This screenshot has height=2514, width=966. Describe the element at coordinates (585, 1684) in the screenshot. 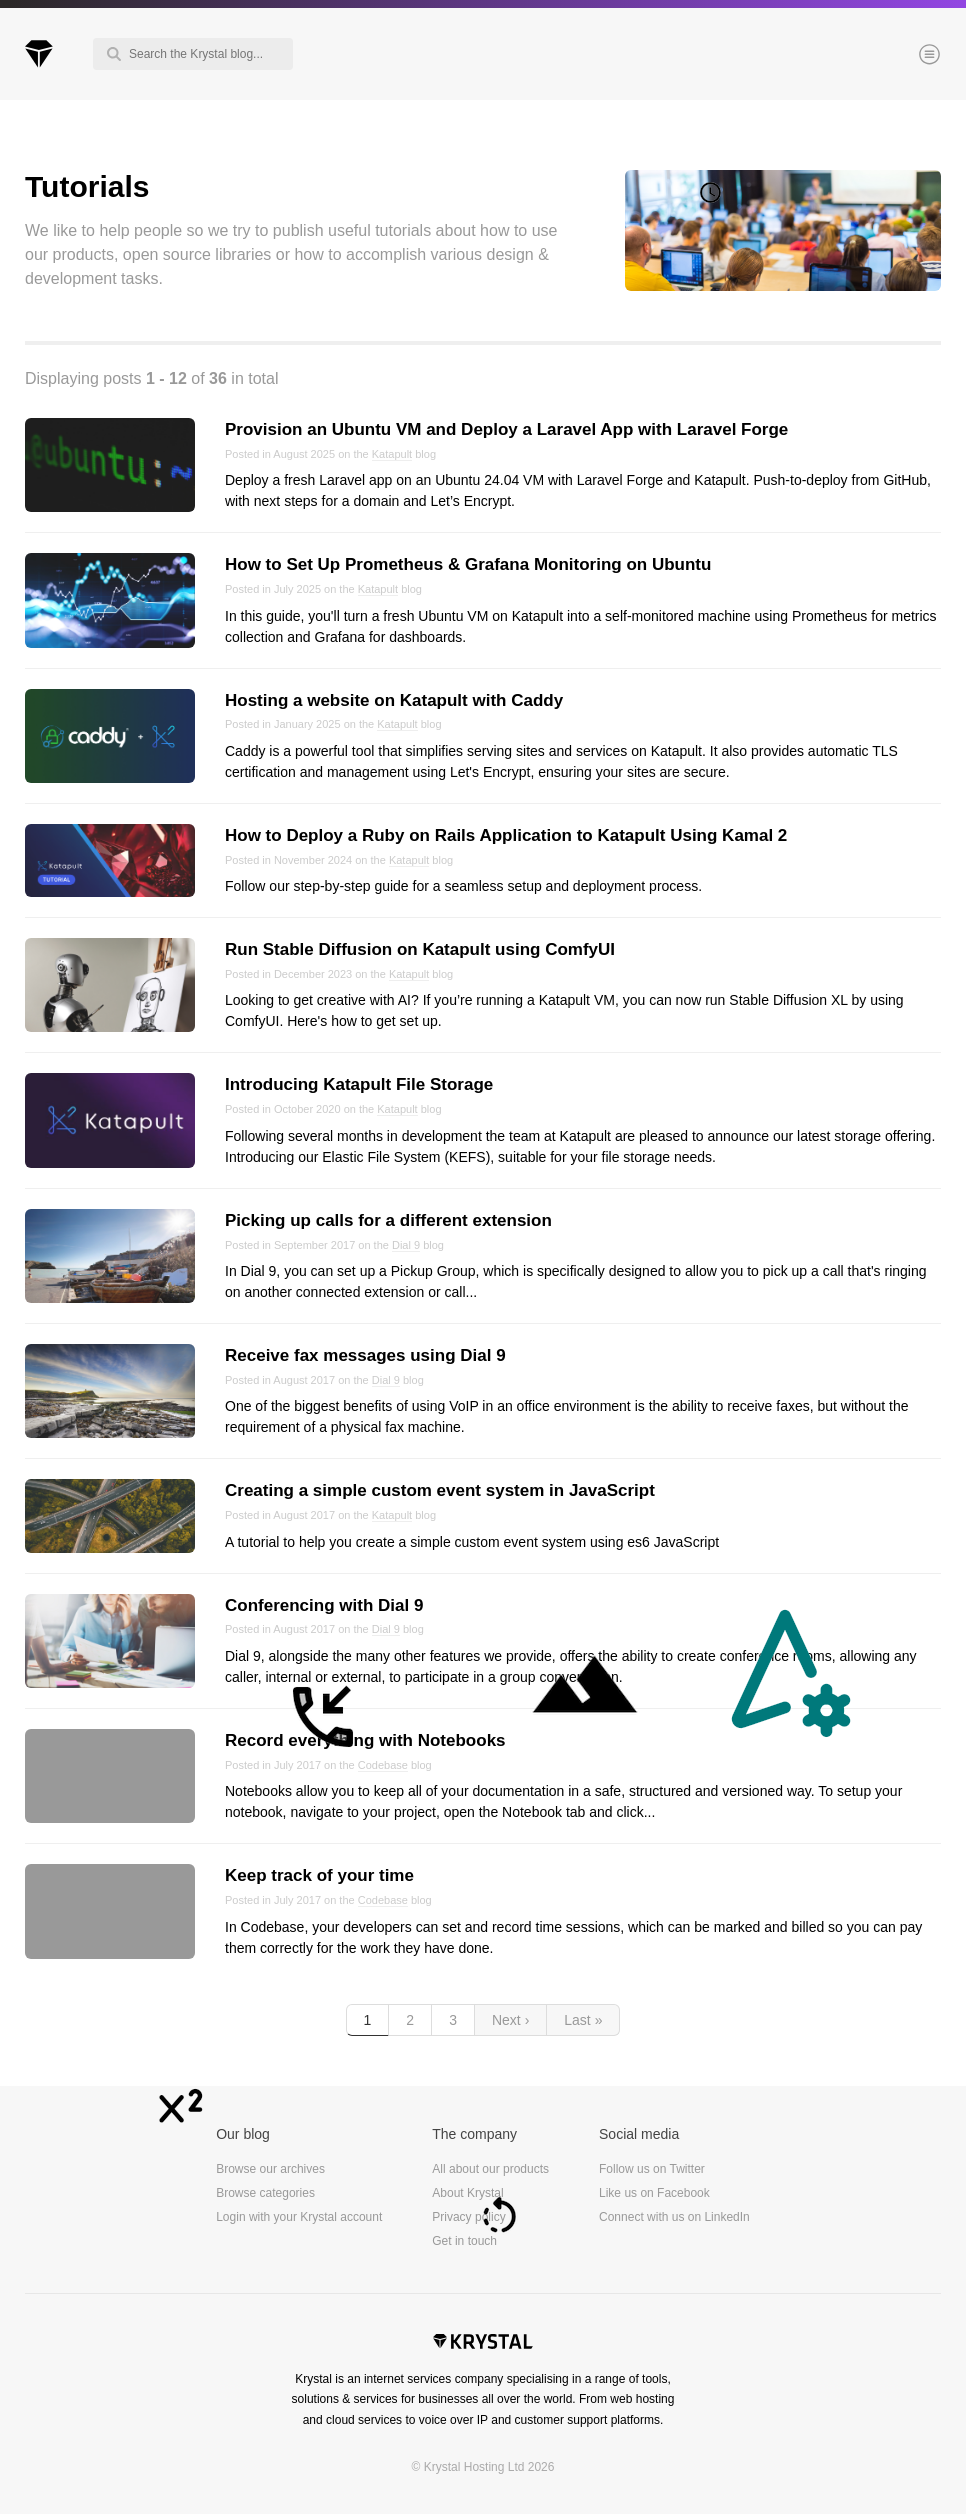

I see `view landscape or nature photos` at that location.